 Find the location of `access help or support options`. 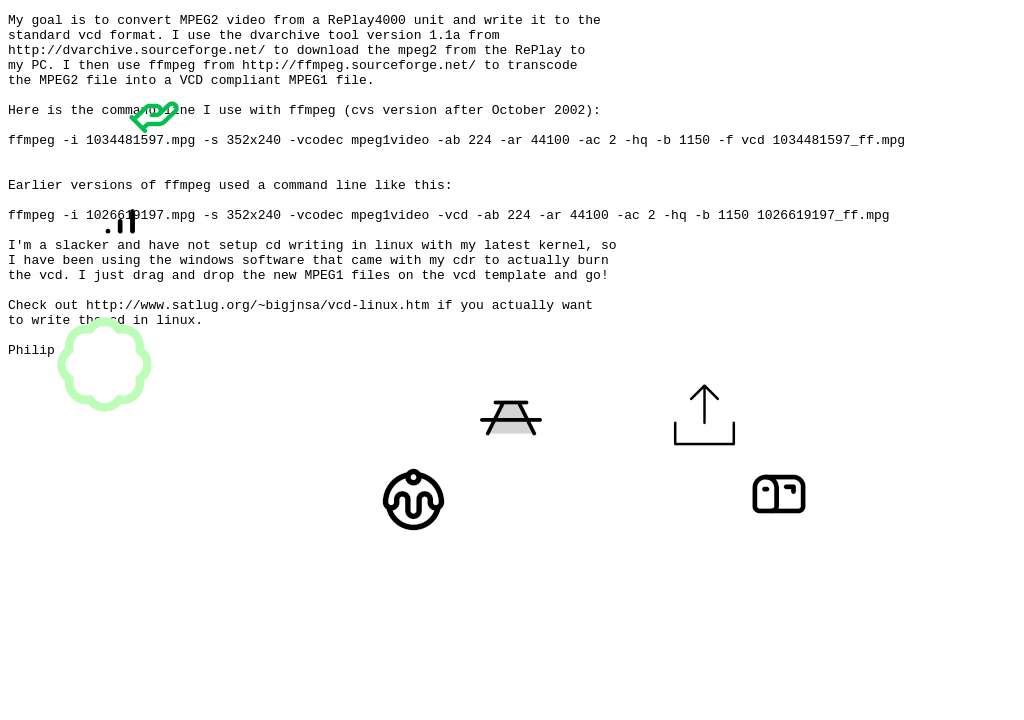

access help or support options is located at coordinates (154, 115).